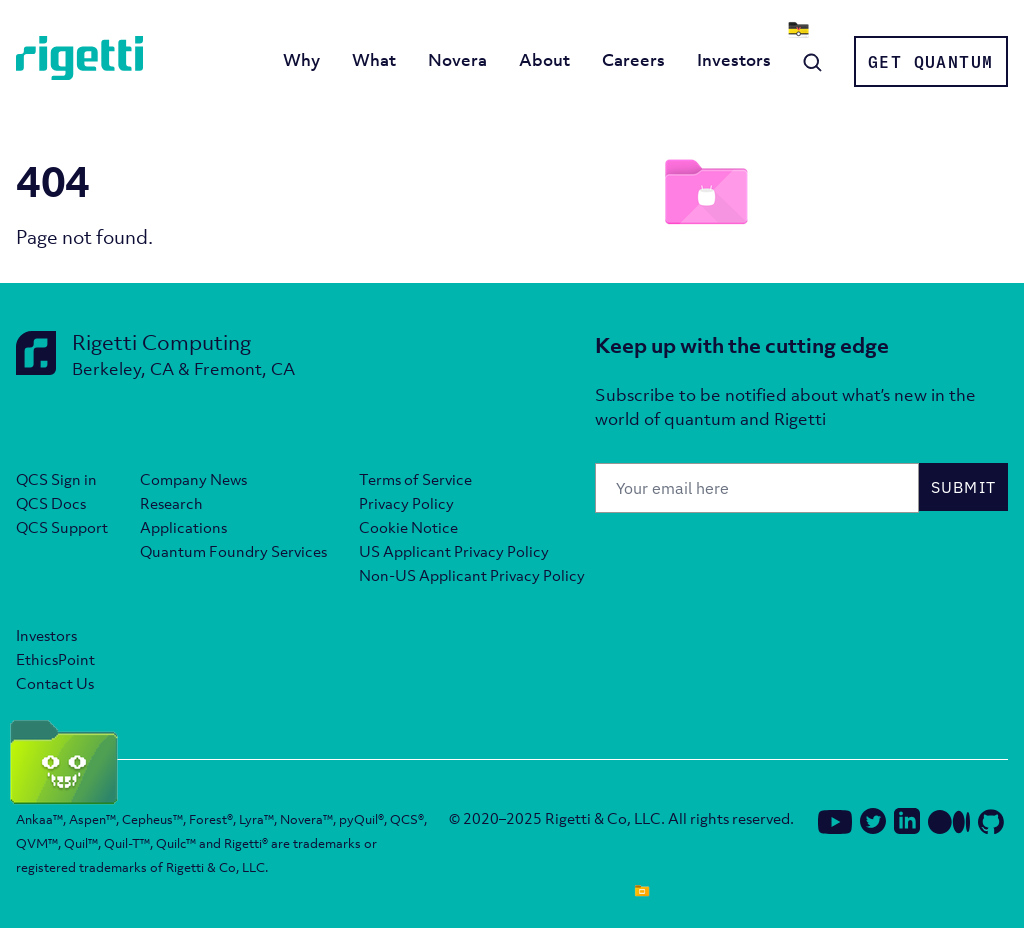 This screenshot has height=928, width=1024. I want to click on open GameJolt games folder, so click(64, 765).